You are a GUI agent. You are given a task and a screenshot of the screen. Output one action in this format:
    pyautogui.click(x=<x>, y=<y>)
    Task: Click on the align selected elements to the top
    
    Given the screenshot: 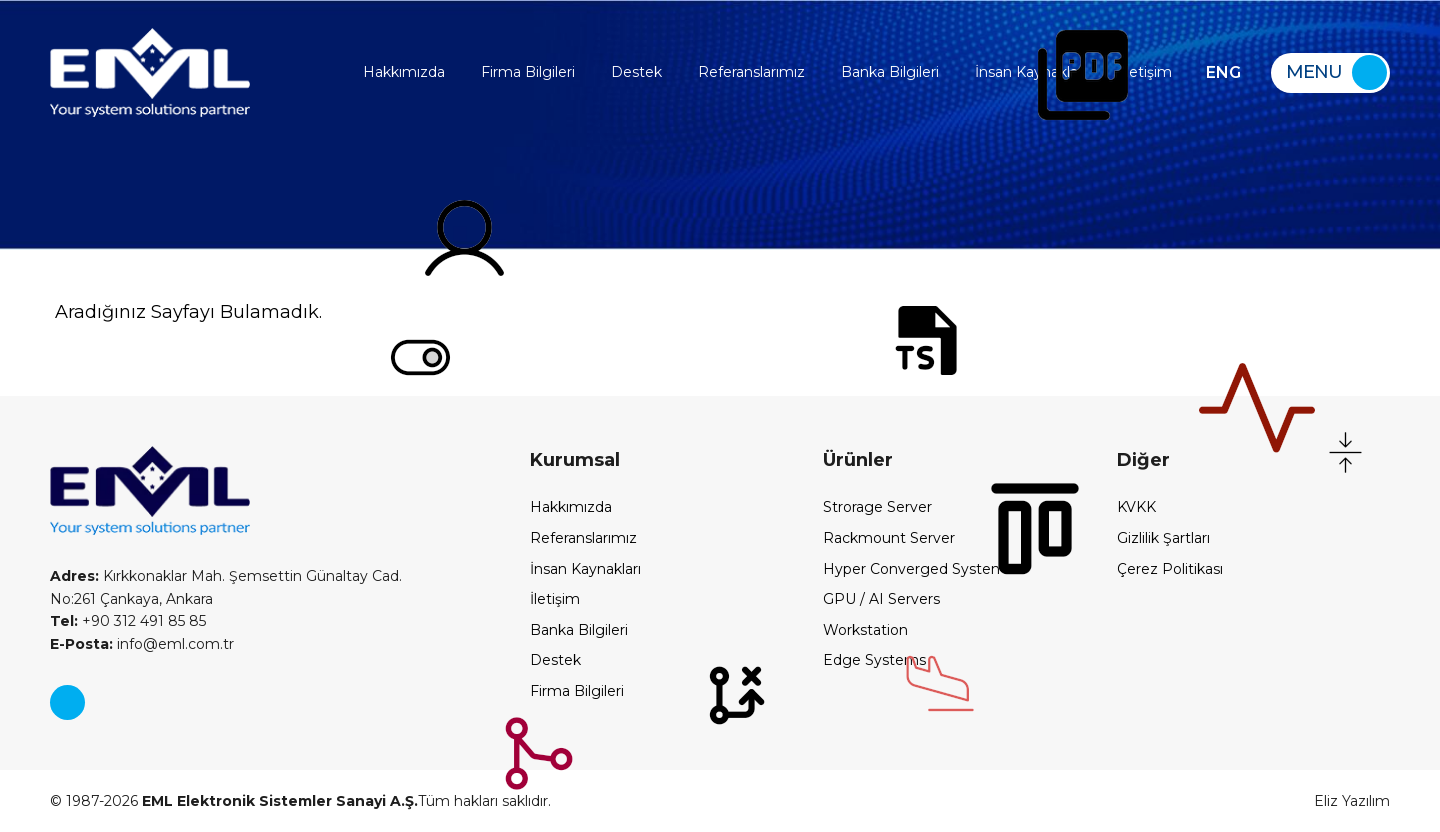 What is the action you would take?
    pyautogui.click(x=1035, y=527)
    